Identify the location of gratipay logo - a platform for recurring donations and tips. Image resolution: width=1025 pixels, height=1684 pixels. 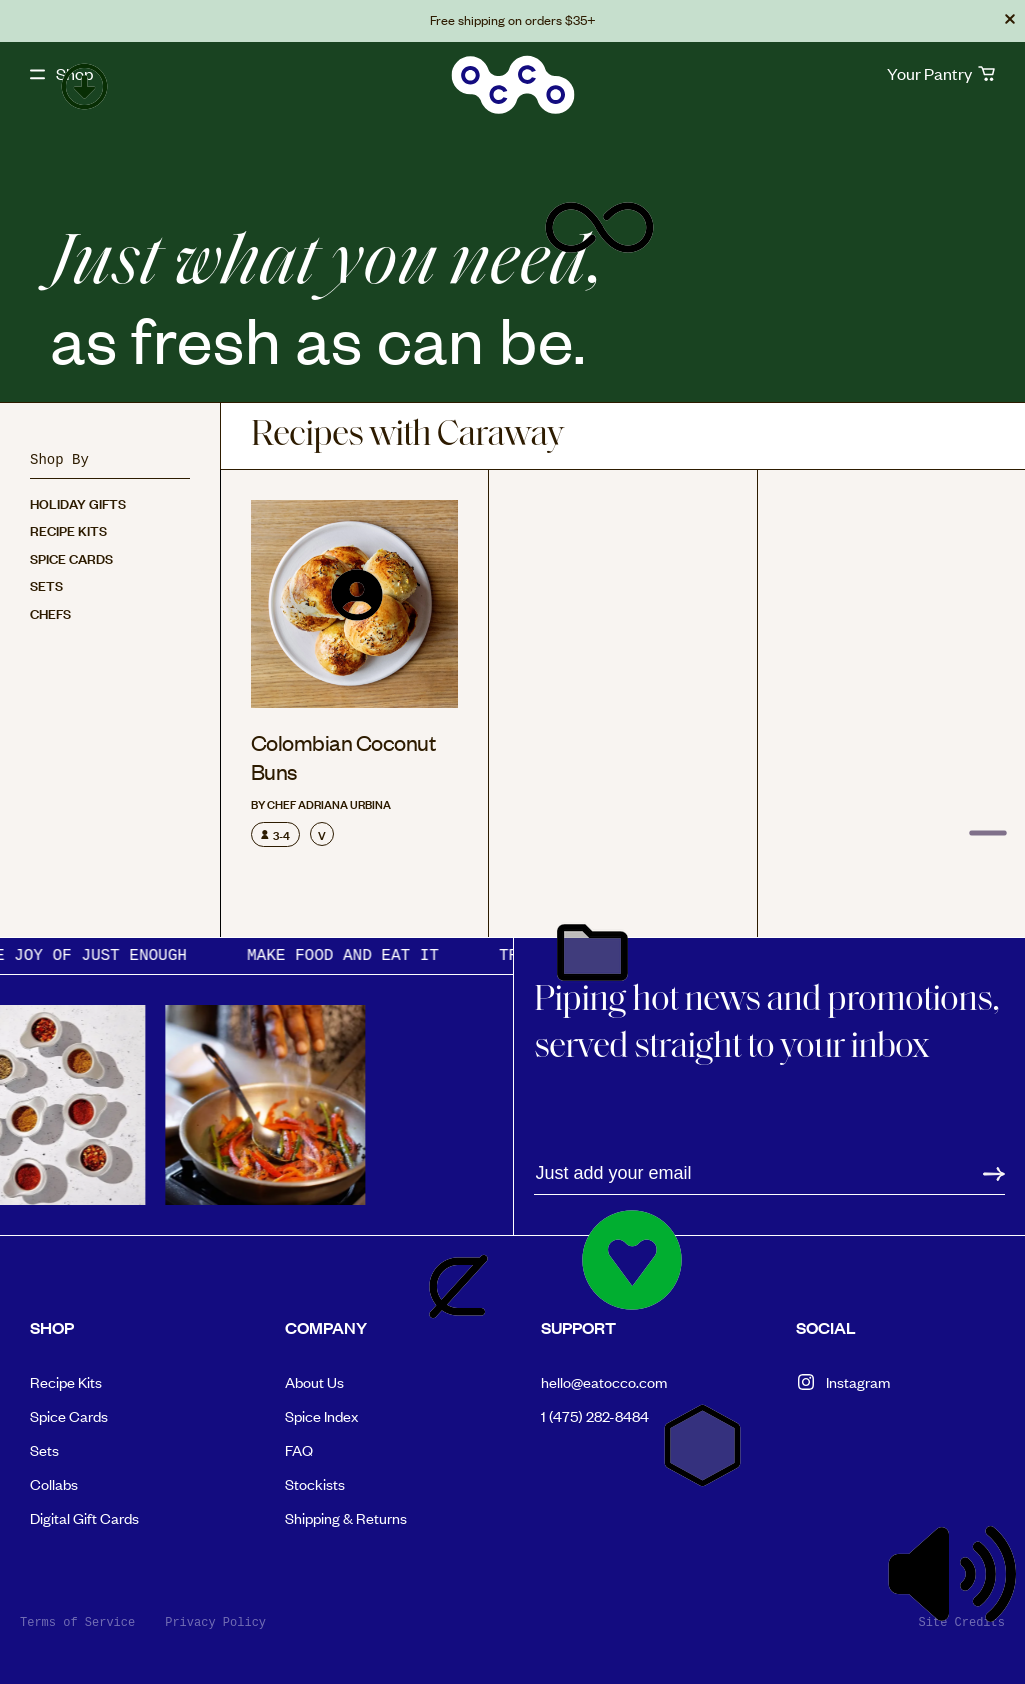
(632, 1260).